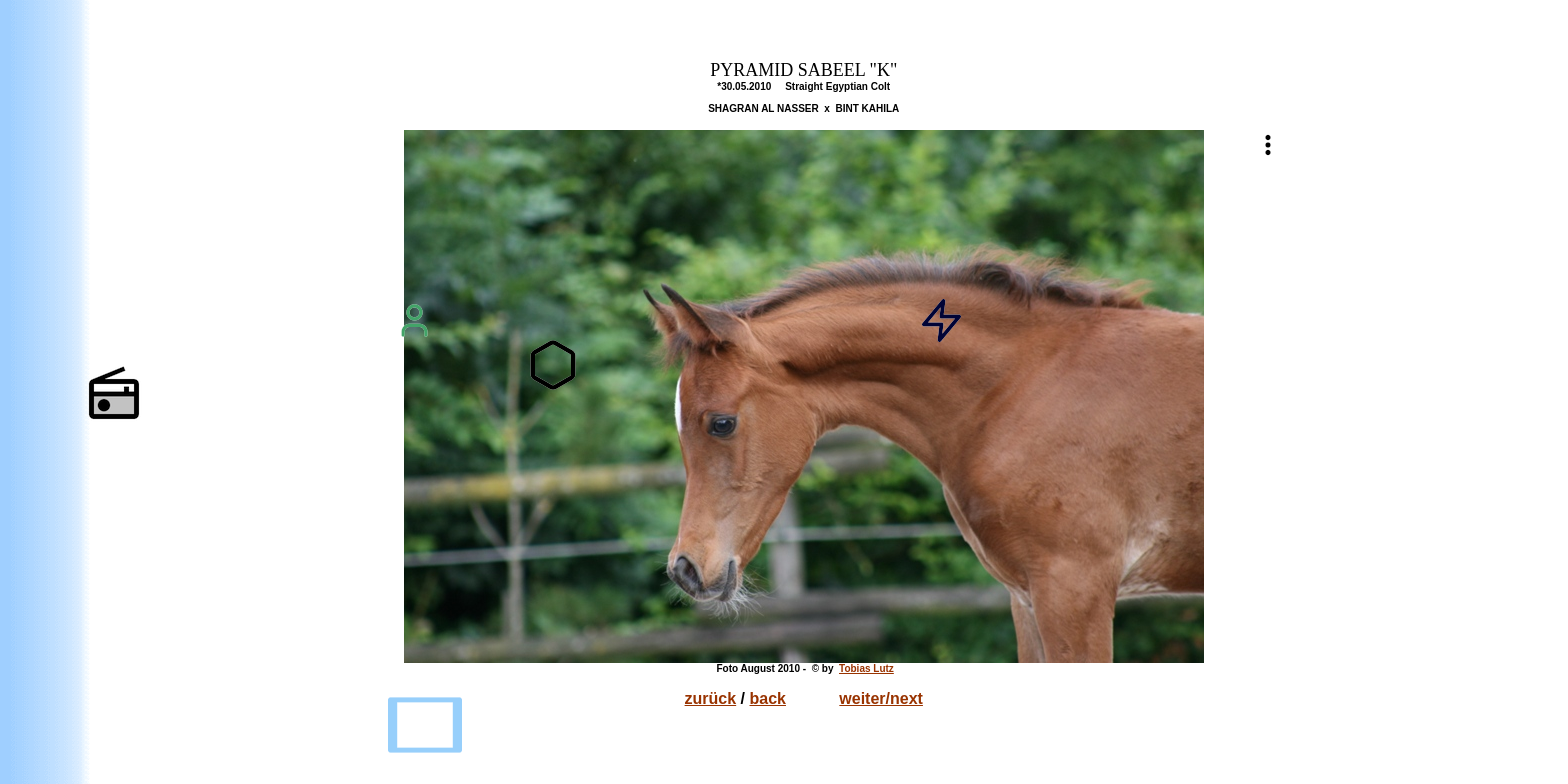 The width and height of the screenshot is (1568, 784). I want to click on access radio or audio streaming, so click(114, 394).